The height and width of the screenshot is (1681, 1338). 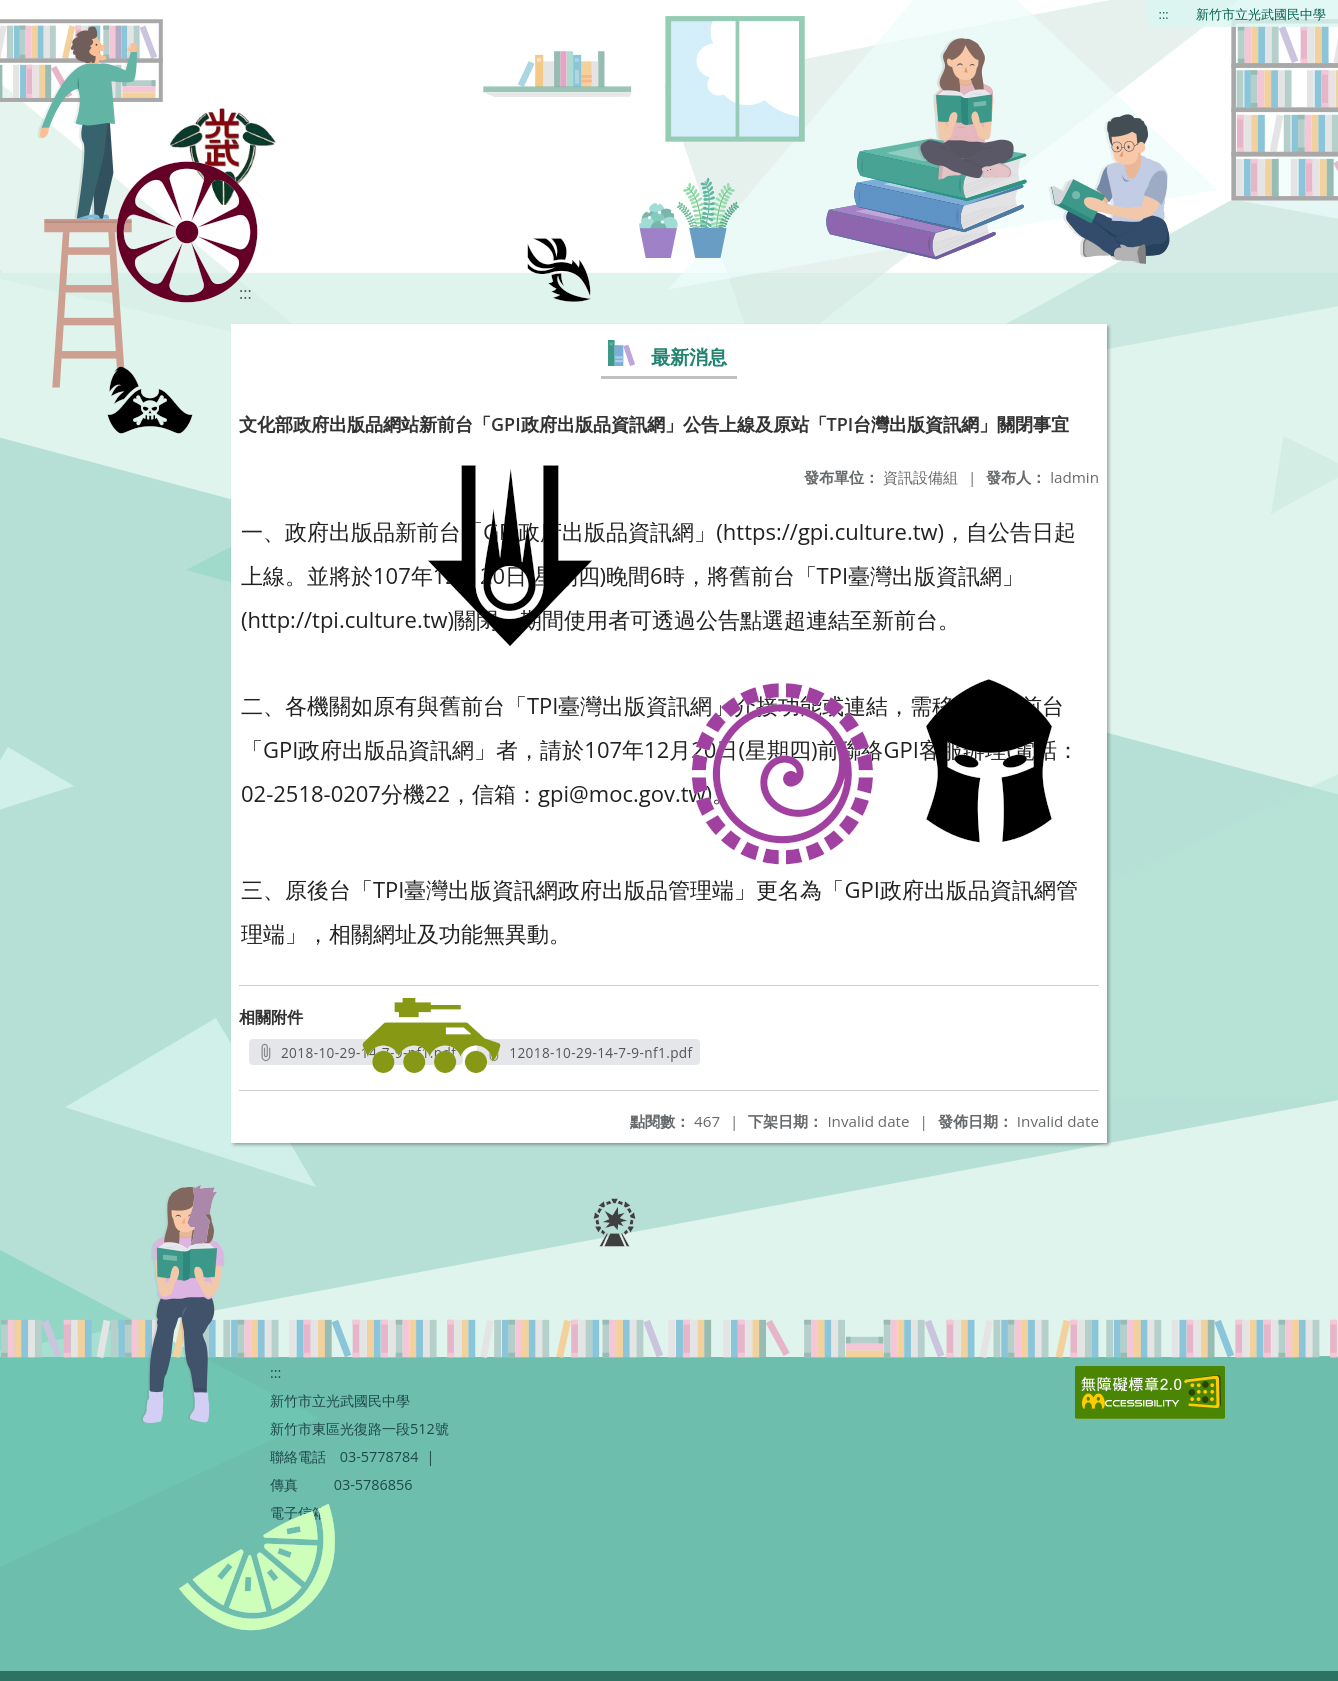 I want to click on indicates falling rock hazard or danger zone, so click(x=510, y=556).